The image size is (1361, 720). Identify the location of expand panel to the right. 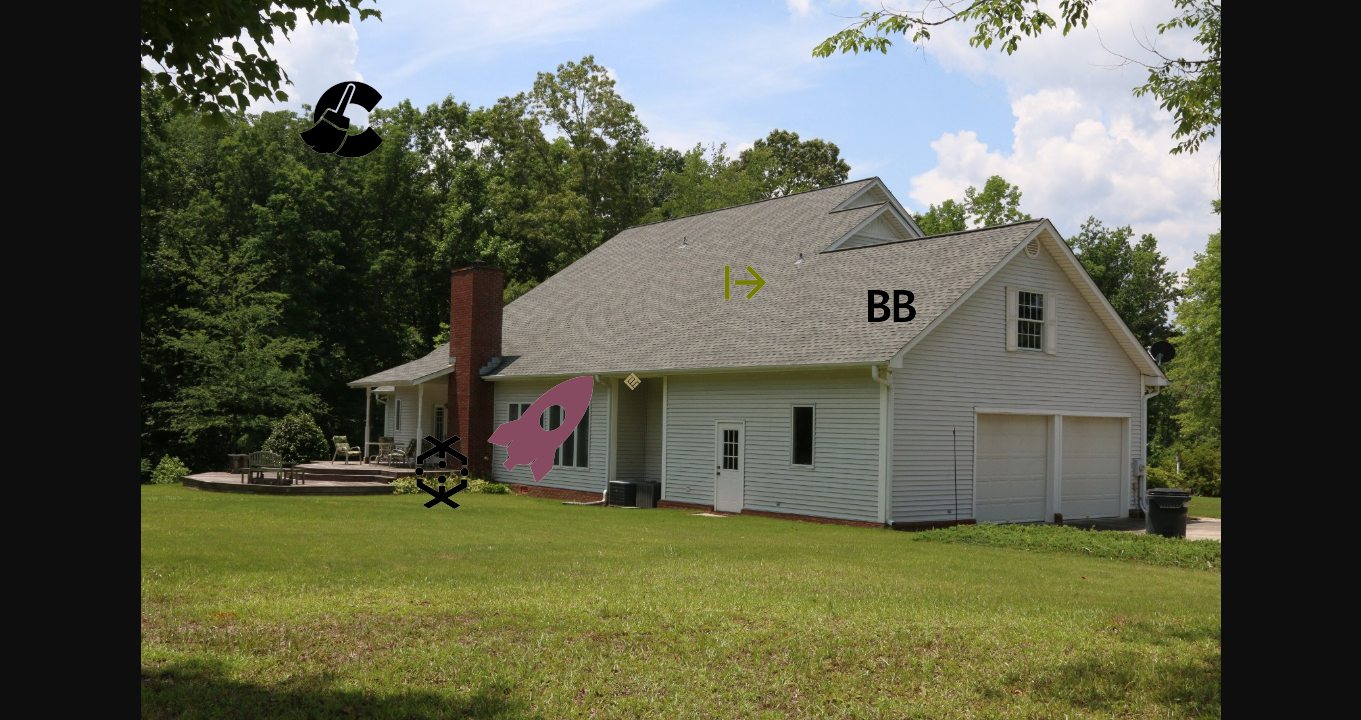
(744, 282).